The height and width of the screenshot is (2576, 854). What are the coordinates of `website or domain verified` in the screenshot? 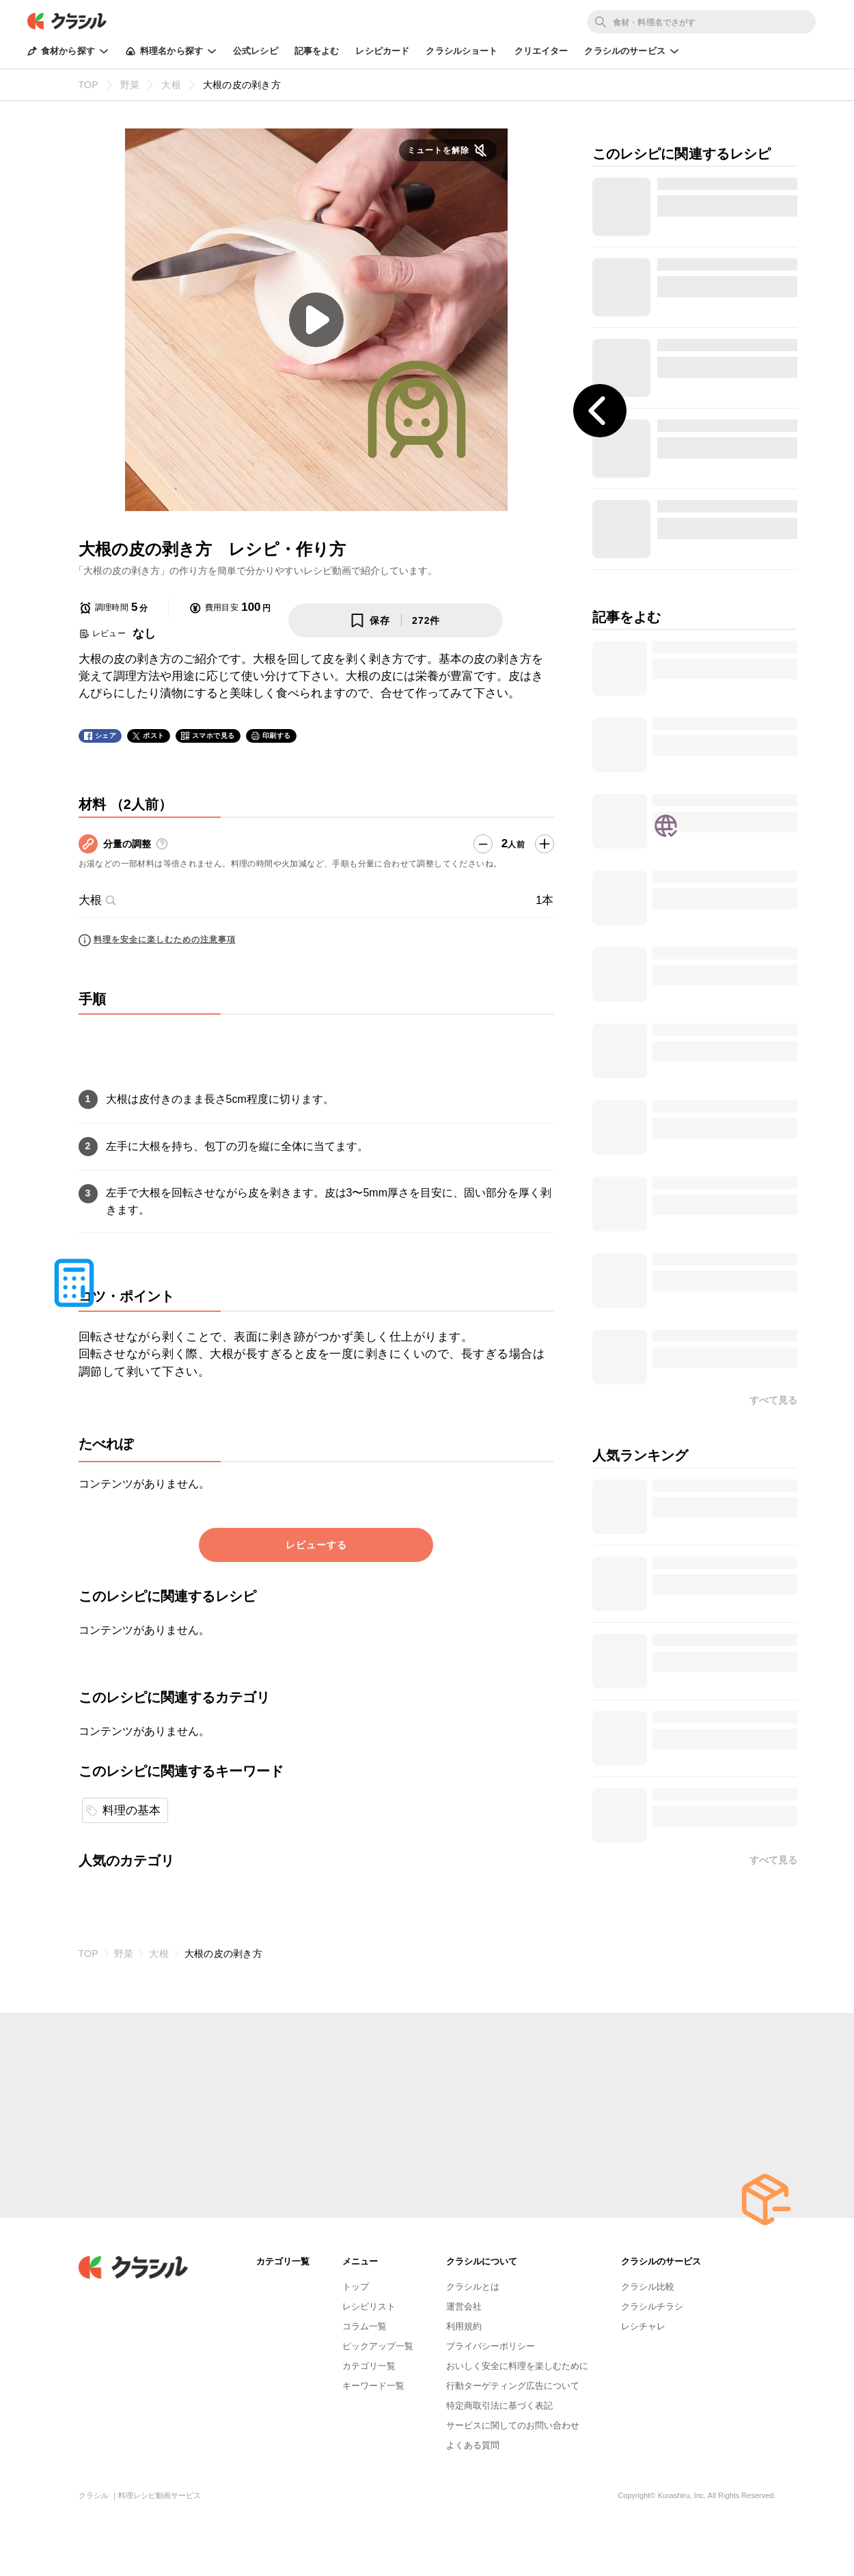 It's located at (665, 825).